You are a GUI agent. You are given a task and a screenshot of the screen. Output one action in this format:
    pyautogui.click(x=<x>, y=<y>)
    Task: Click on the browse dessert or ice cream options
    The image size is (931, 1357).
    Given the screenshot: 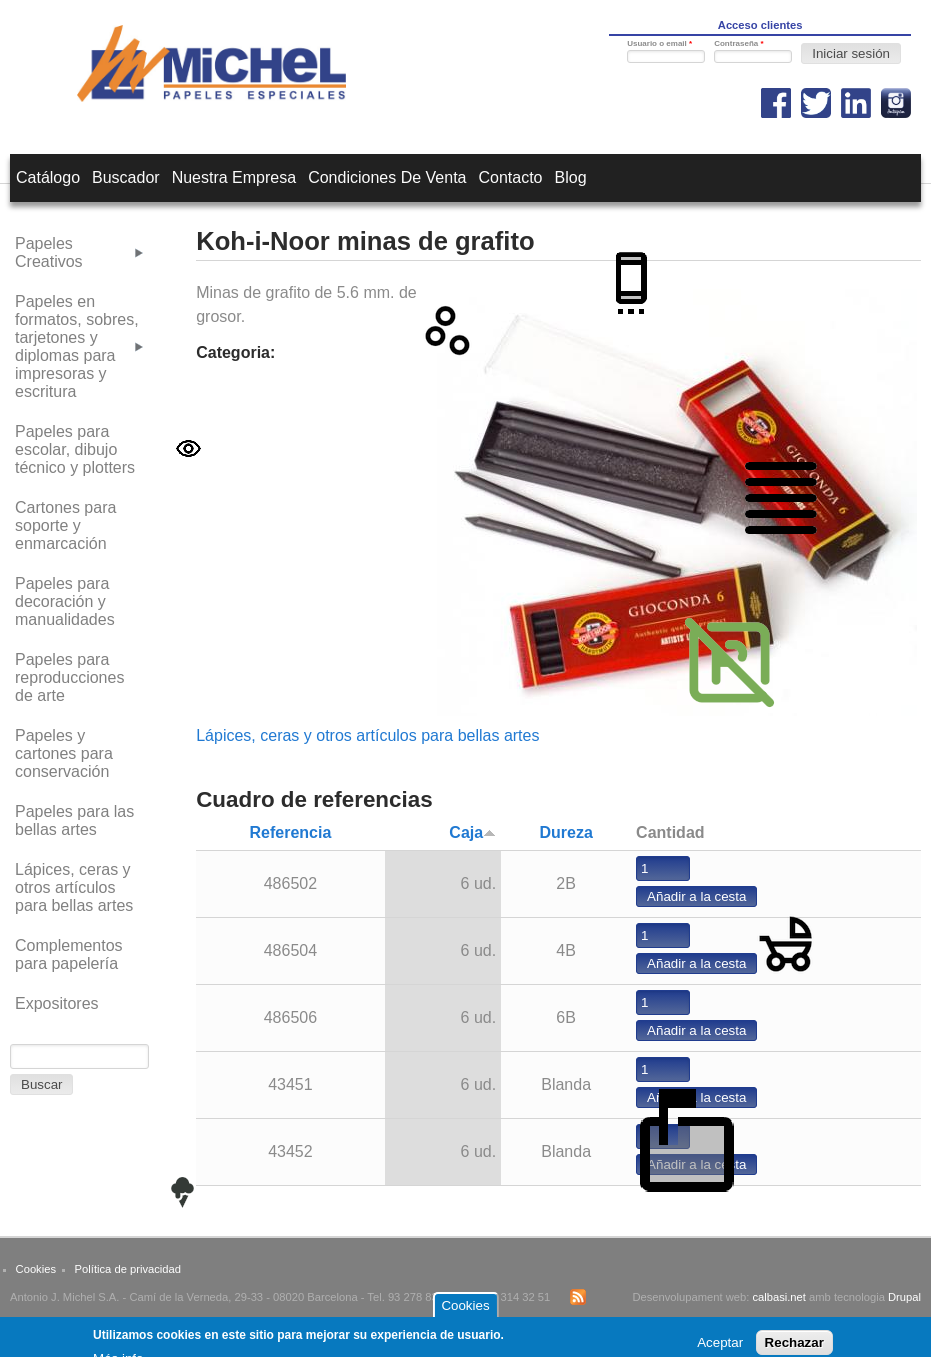 What is the action you would take?
    pyautogui.click(x=182, y=1192)
    